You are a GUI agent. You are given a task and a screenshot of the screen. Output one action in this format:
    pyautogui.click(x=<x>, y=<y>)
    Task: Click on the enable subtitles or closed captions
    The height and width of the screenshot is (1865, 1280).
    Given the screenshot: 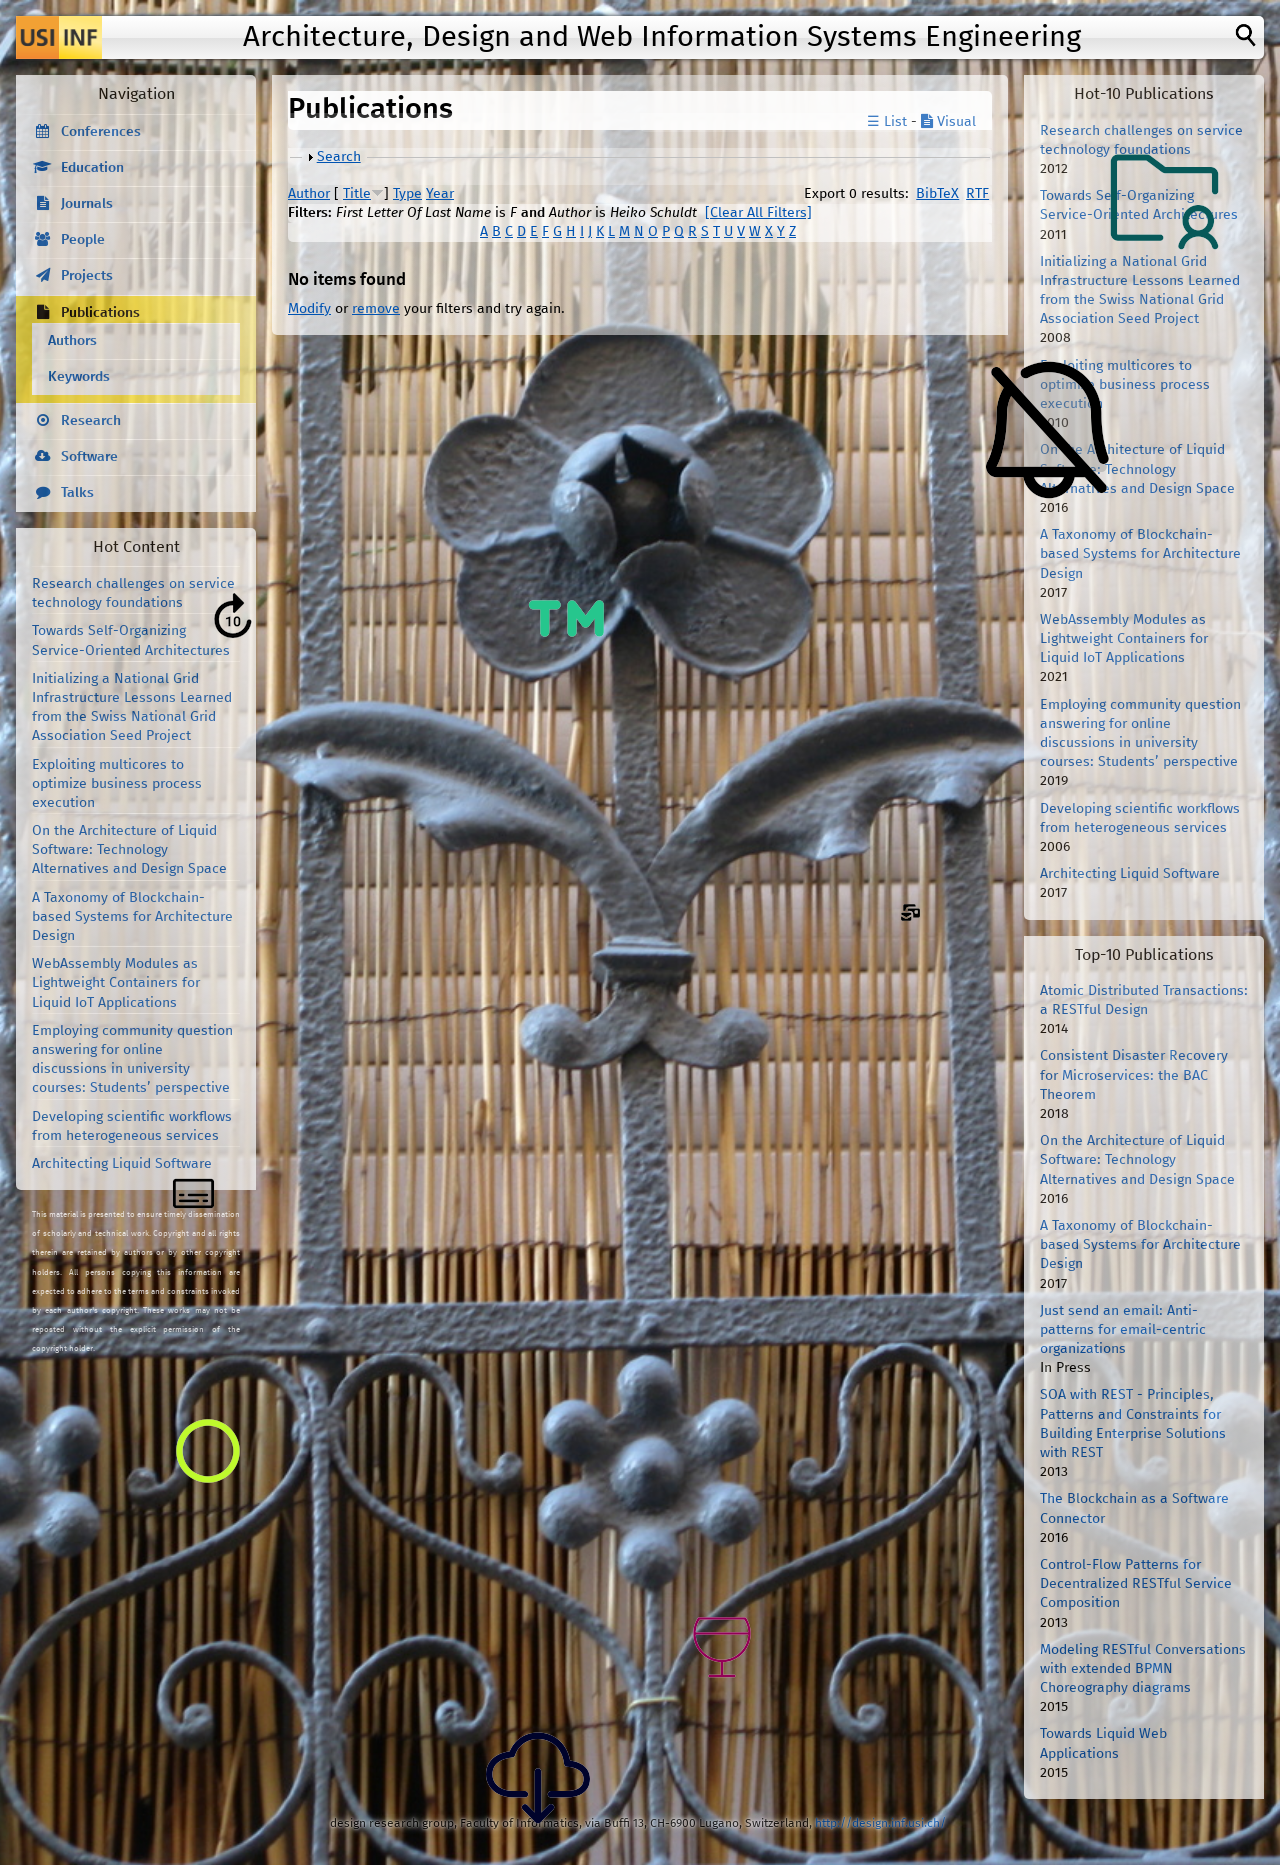 What is the action you would take?
    pyautogui.click(x=193, y=1193)
    